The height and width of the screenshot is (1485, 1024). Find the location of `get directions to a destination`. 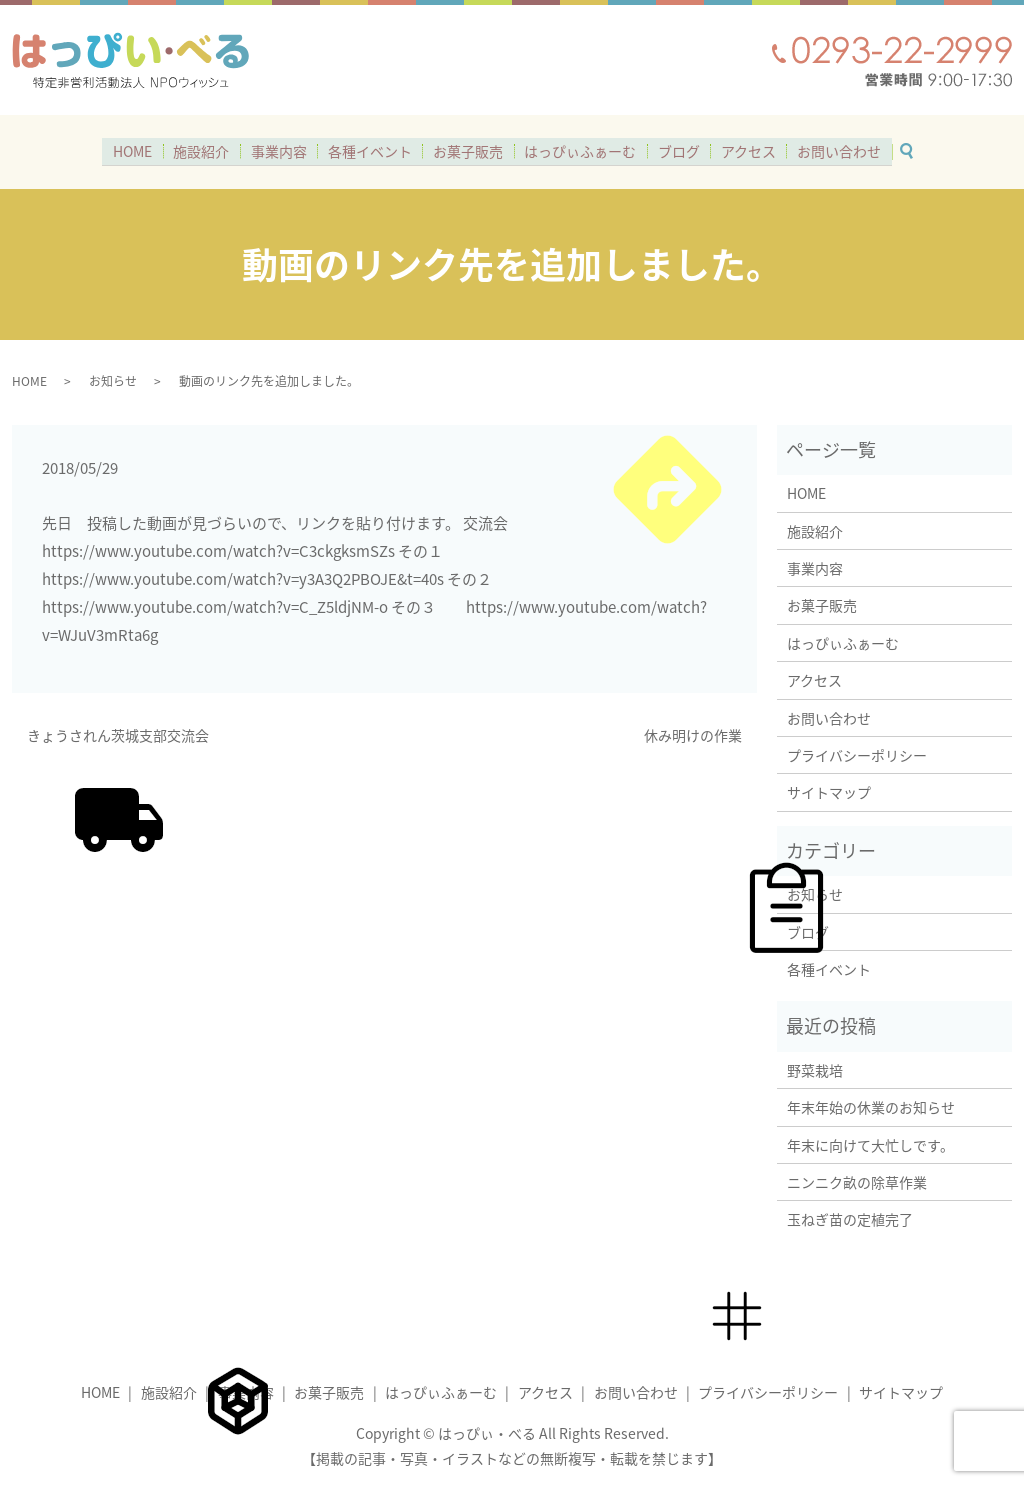

get directions to a destination is located at coordinates (667, 489).